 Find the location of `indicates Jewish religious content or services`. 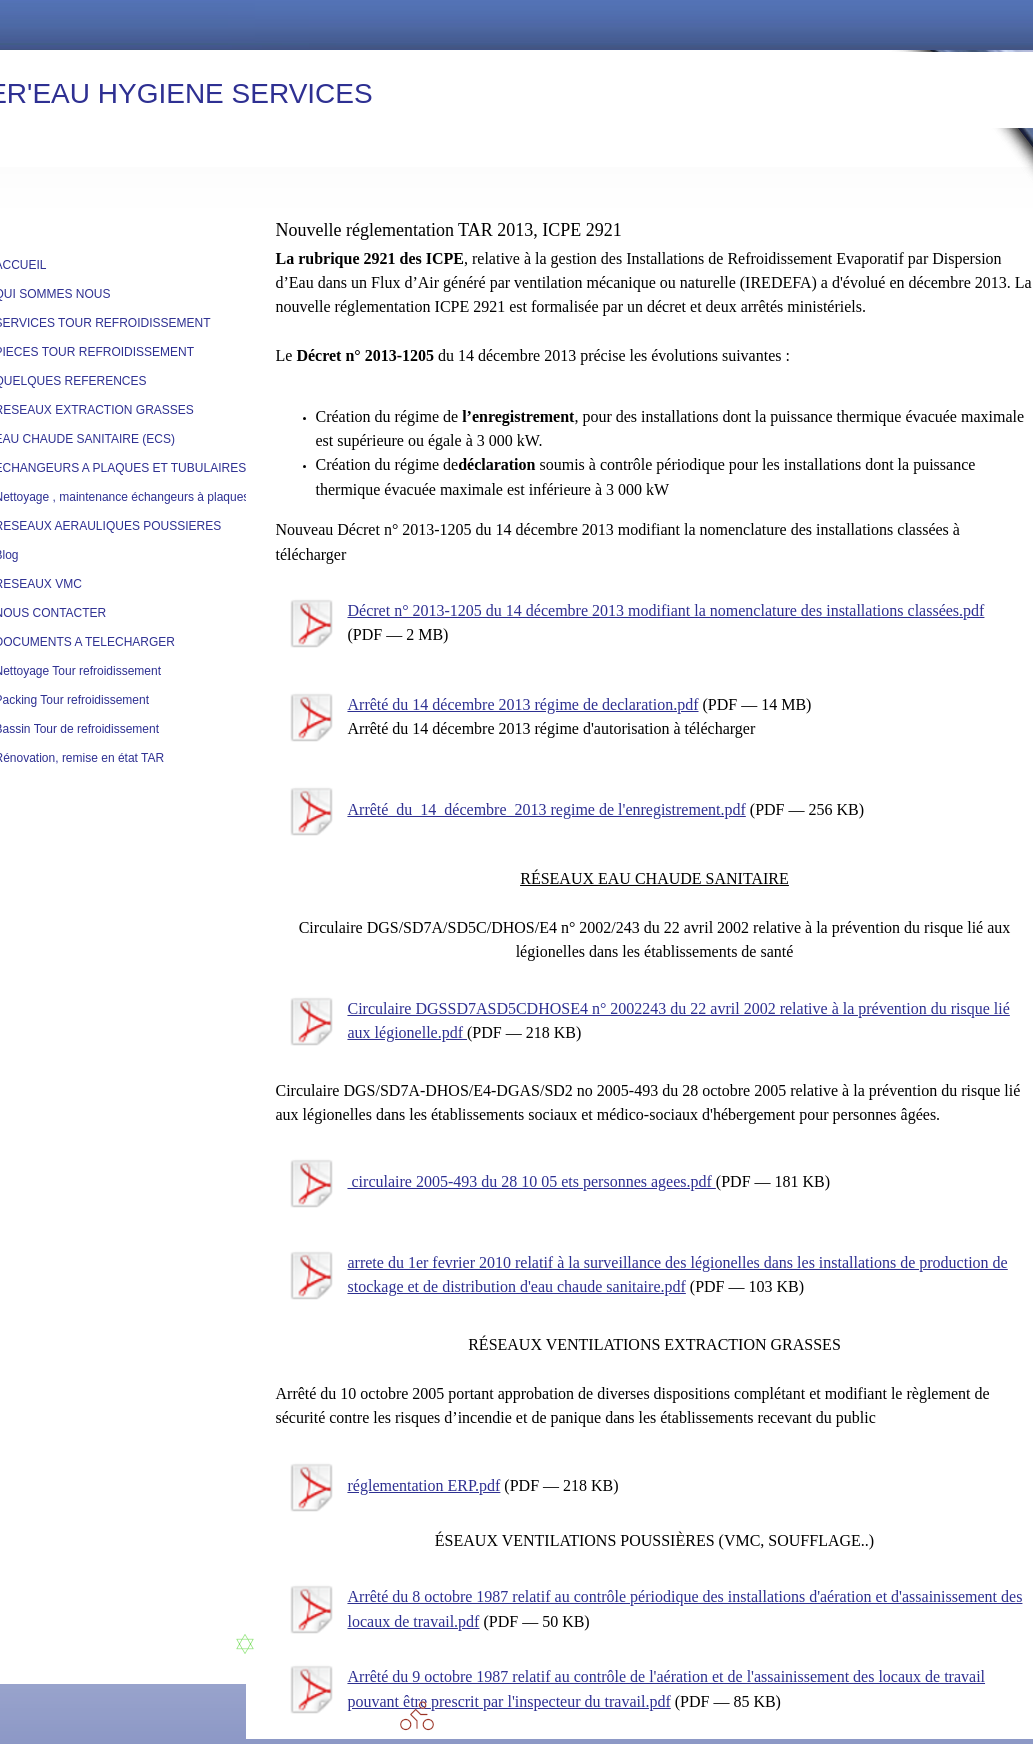

indicates Jewish religious content or services is located at coordinates (245, 1644).